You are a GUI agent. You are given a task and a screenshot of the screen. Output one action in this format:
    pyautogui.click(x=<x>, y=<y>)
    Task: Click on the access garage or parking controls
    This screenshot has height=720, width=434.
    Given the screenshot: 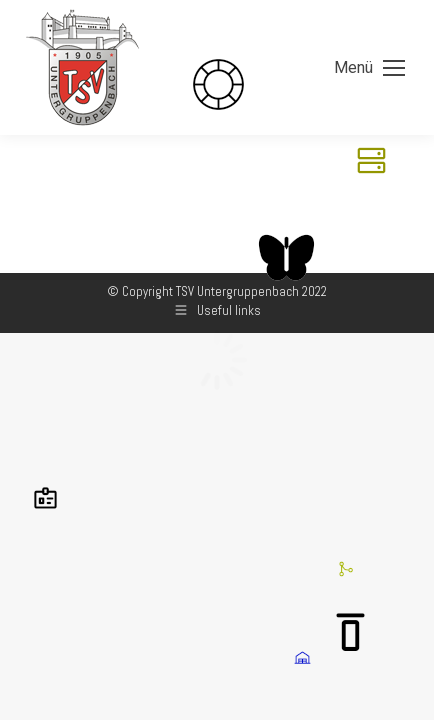 What is the action you would take?
    pyautogui.click(x=302, y=658)
    